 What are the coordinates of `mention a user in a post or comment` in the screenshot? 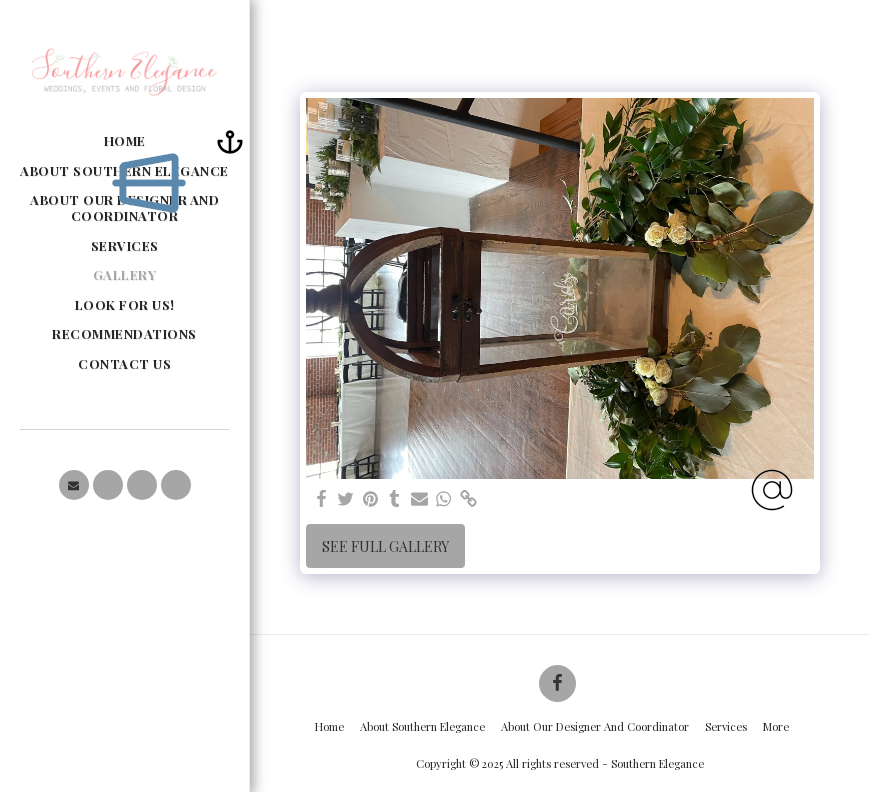 It's located at (772, 490).